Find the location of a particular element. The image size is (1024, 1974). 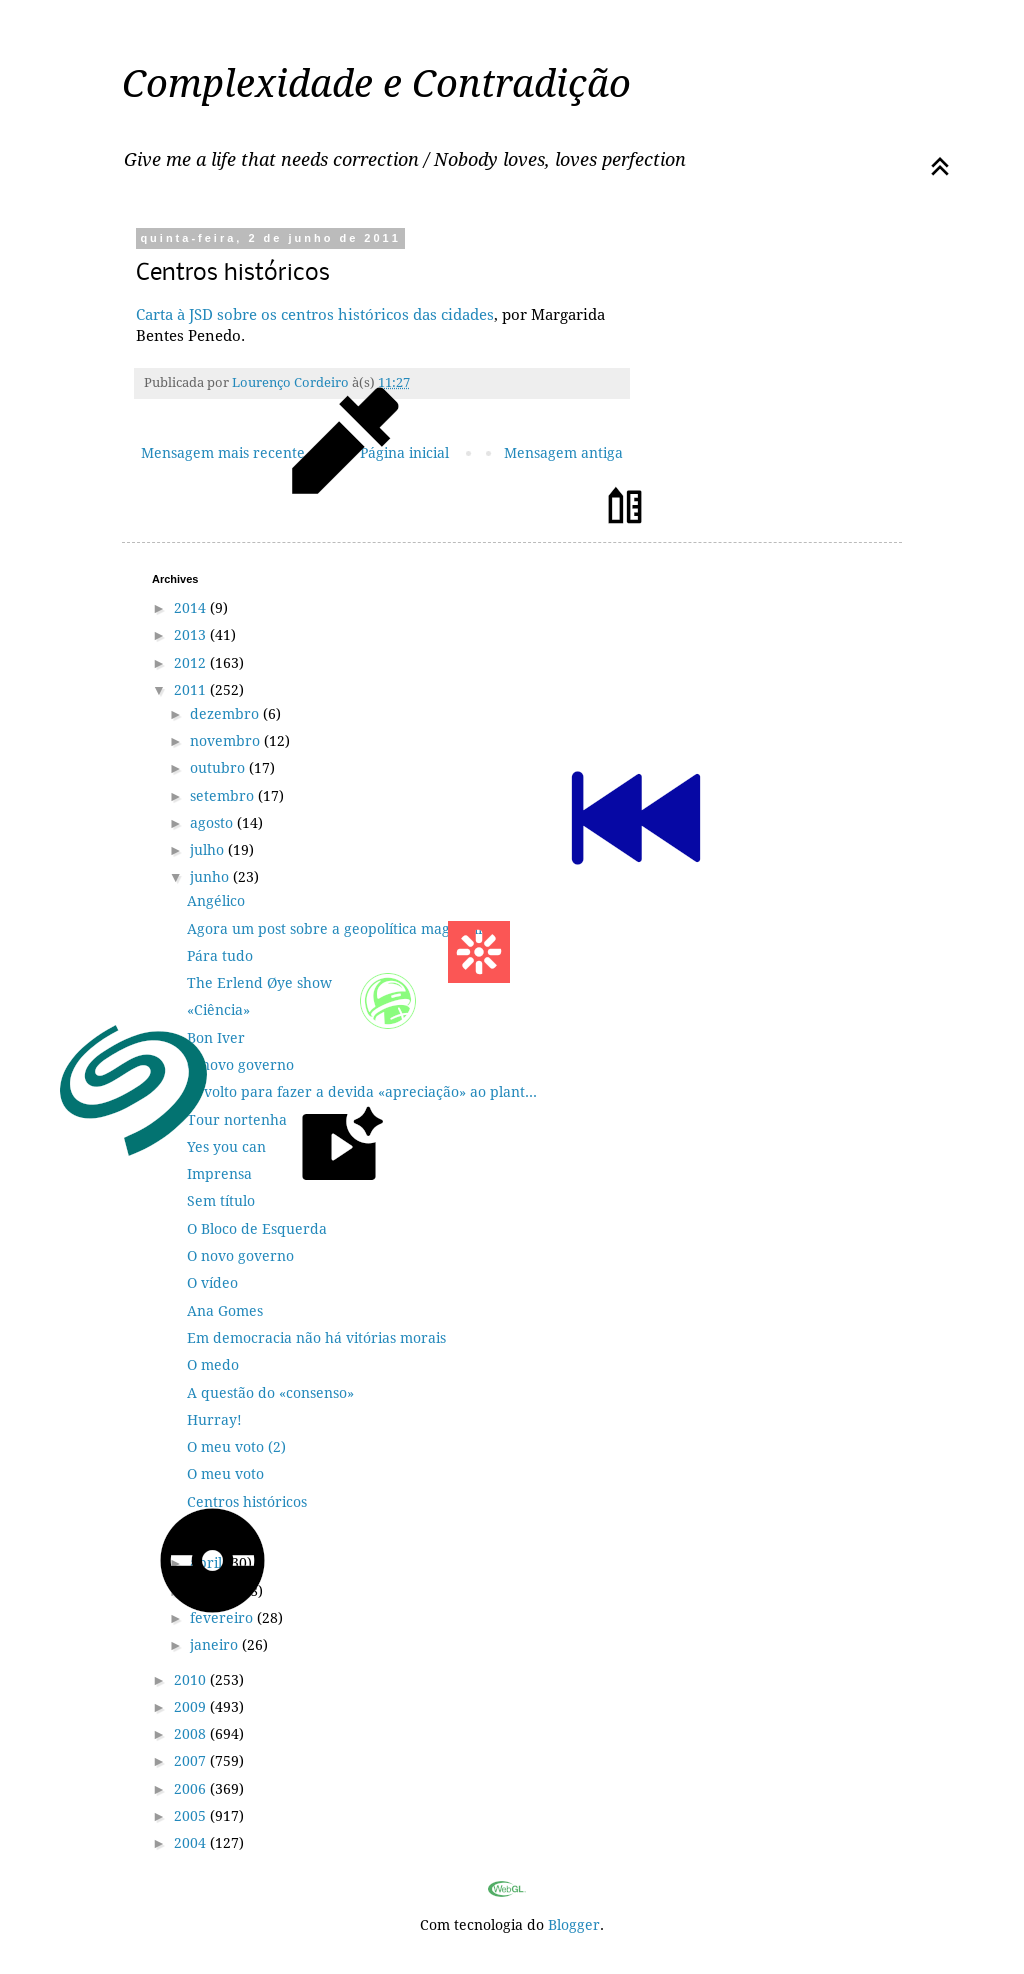

access design tools is located at coordinates (625, 505).